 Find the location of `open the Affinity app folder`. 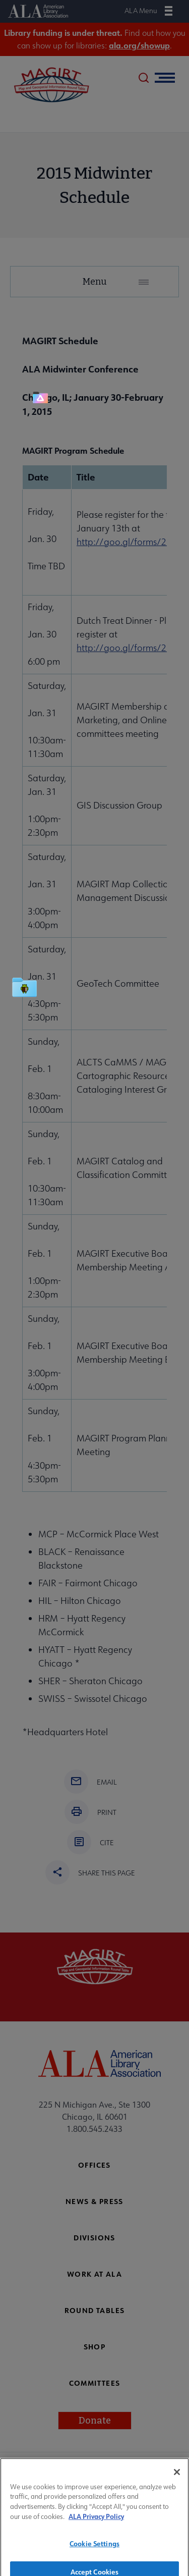

open the Affinity app folder is located at coordinates (40, 398).